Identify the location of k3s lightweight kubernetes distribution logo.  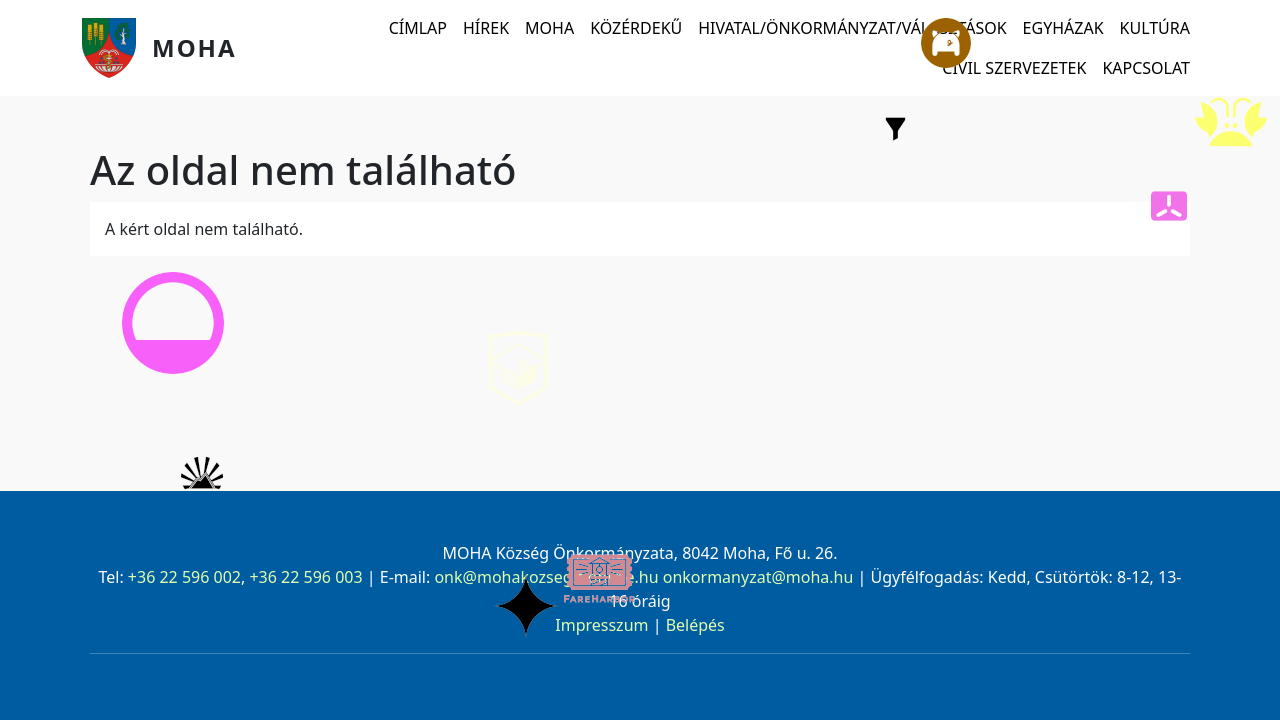
(1169, 206).